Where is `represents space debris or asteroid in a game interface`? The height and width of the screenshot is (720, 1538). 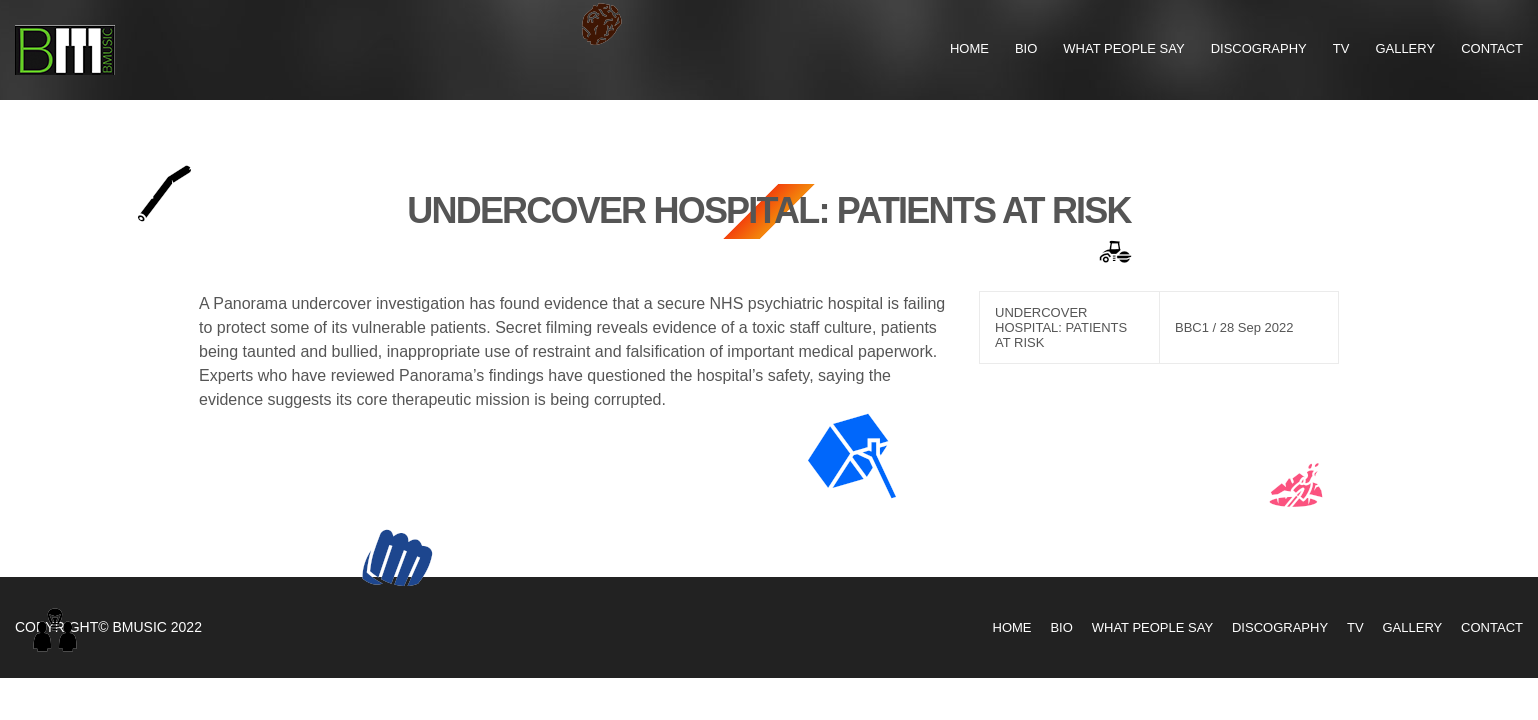 represents space debris or asteroid in a game interface is located at coordinates (600, 23).